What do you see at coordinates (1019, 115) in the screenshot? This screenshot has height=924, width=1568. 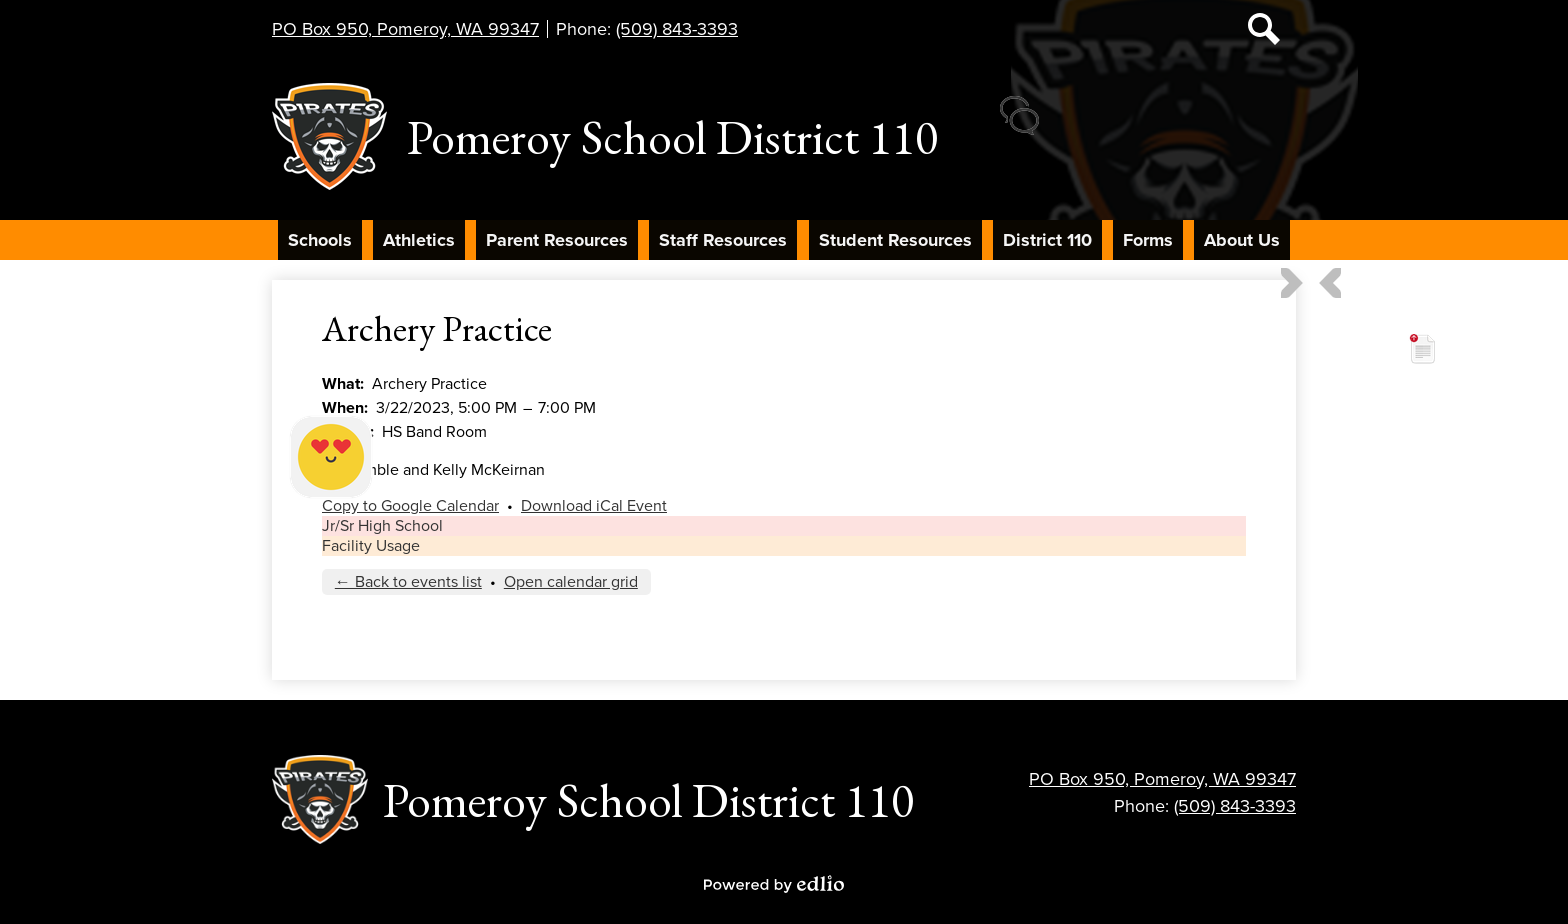 I see `open messaging or chat application` at bounding box center [1019, 115].